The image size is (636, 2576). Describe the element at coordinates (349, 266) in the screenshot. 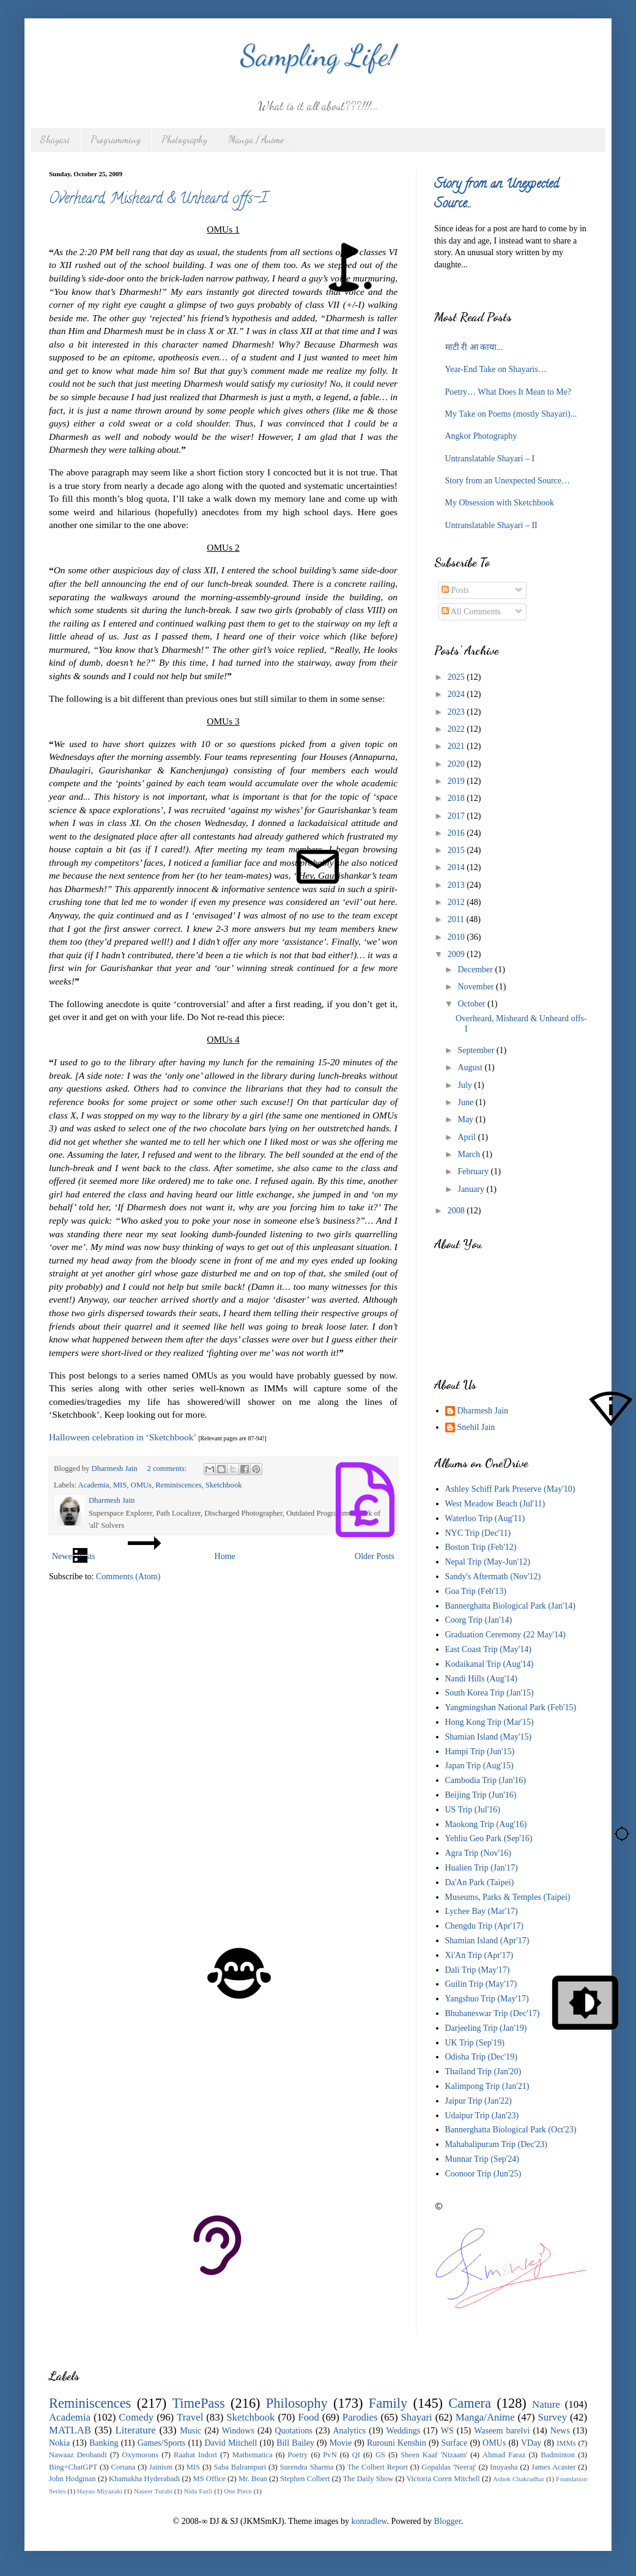

I see `view nearby golf courses` at that location.